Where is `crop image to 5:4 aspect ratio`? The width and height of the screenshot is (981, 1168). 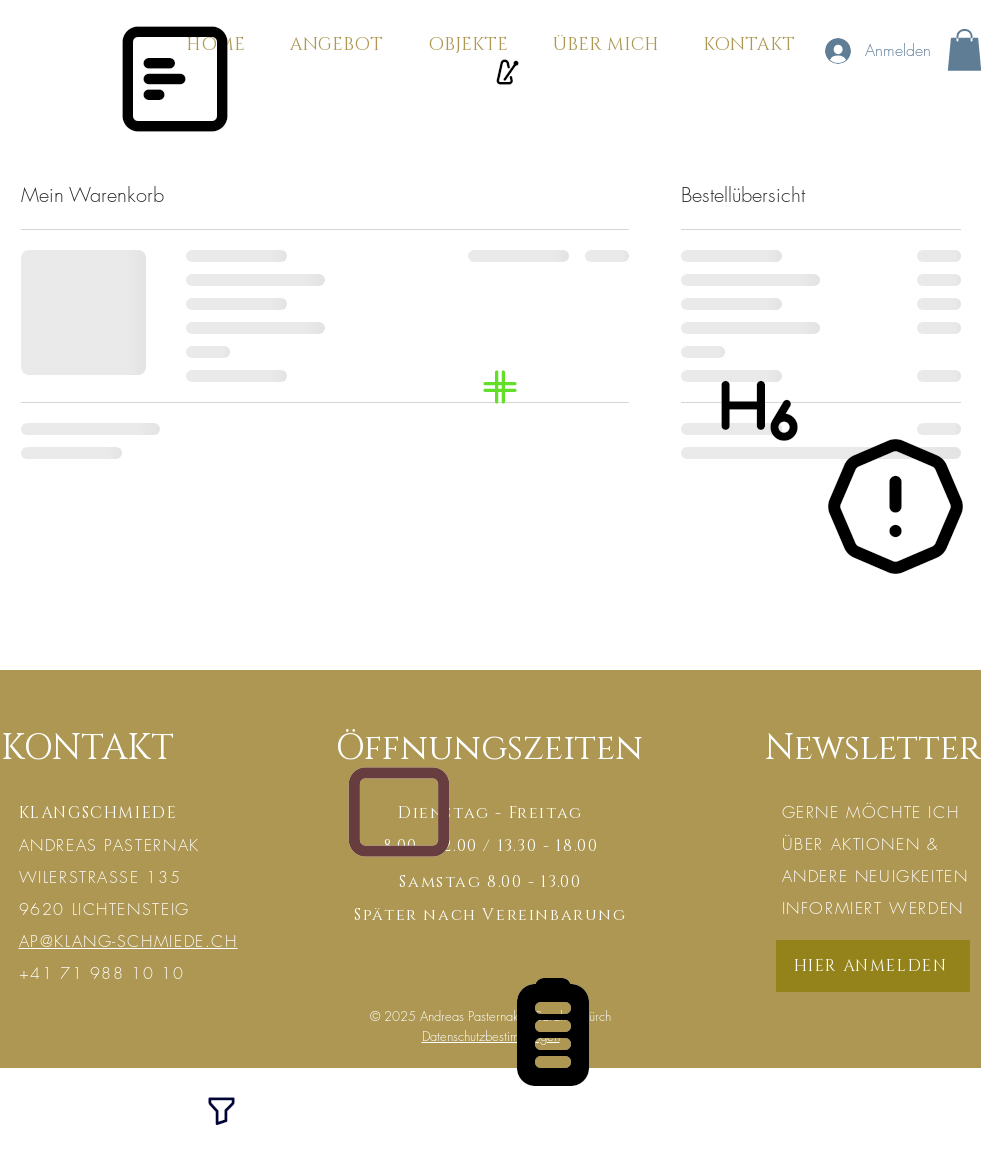
crop image to 5:4 aspect ratio is located at coordinates (399, 812).